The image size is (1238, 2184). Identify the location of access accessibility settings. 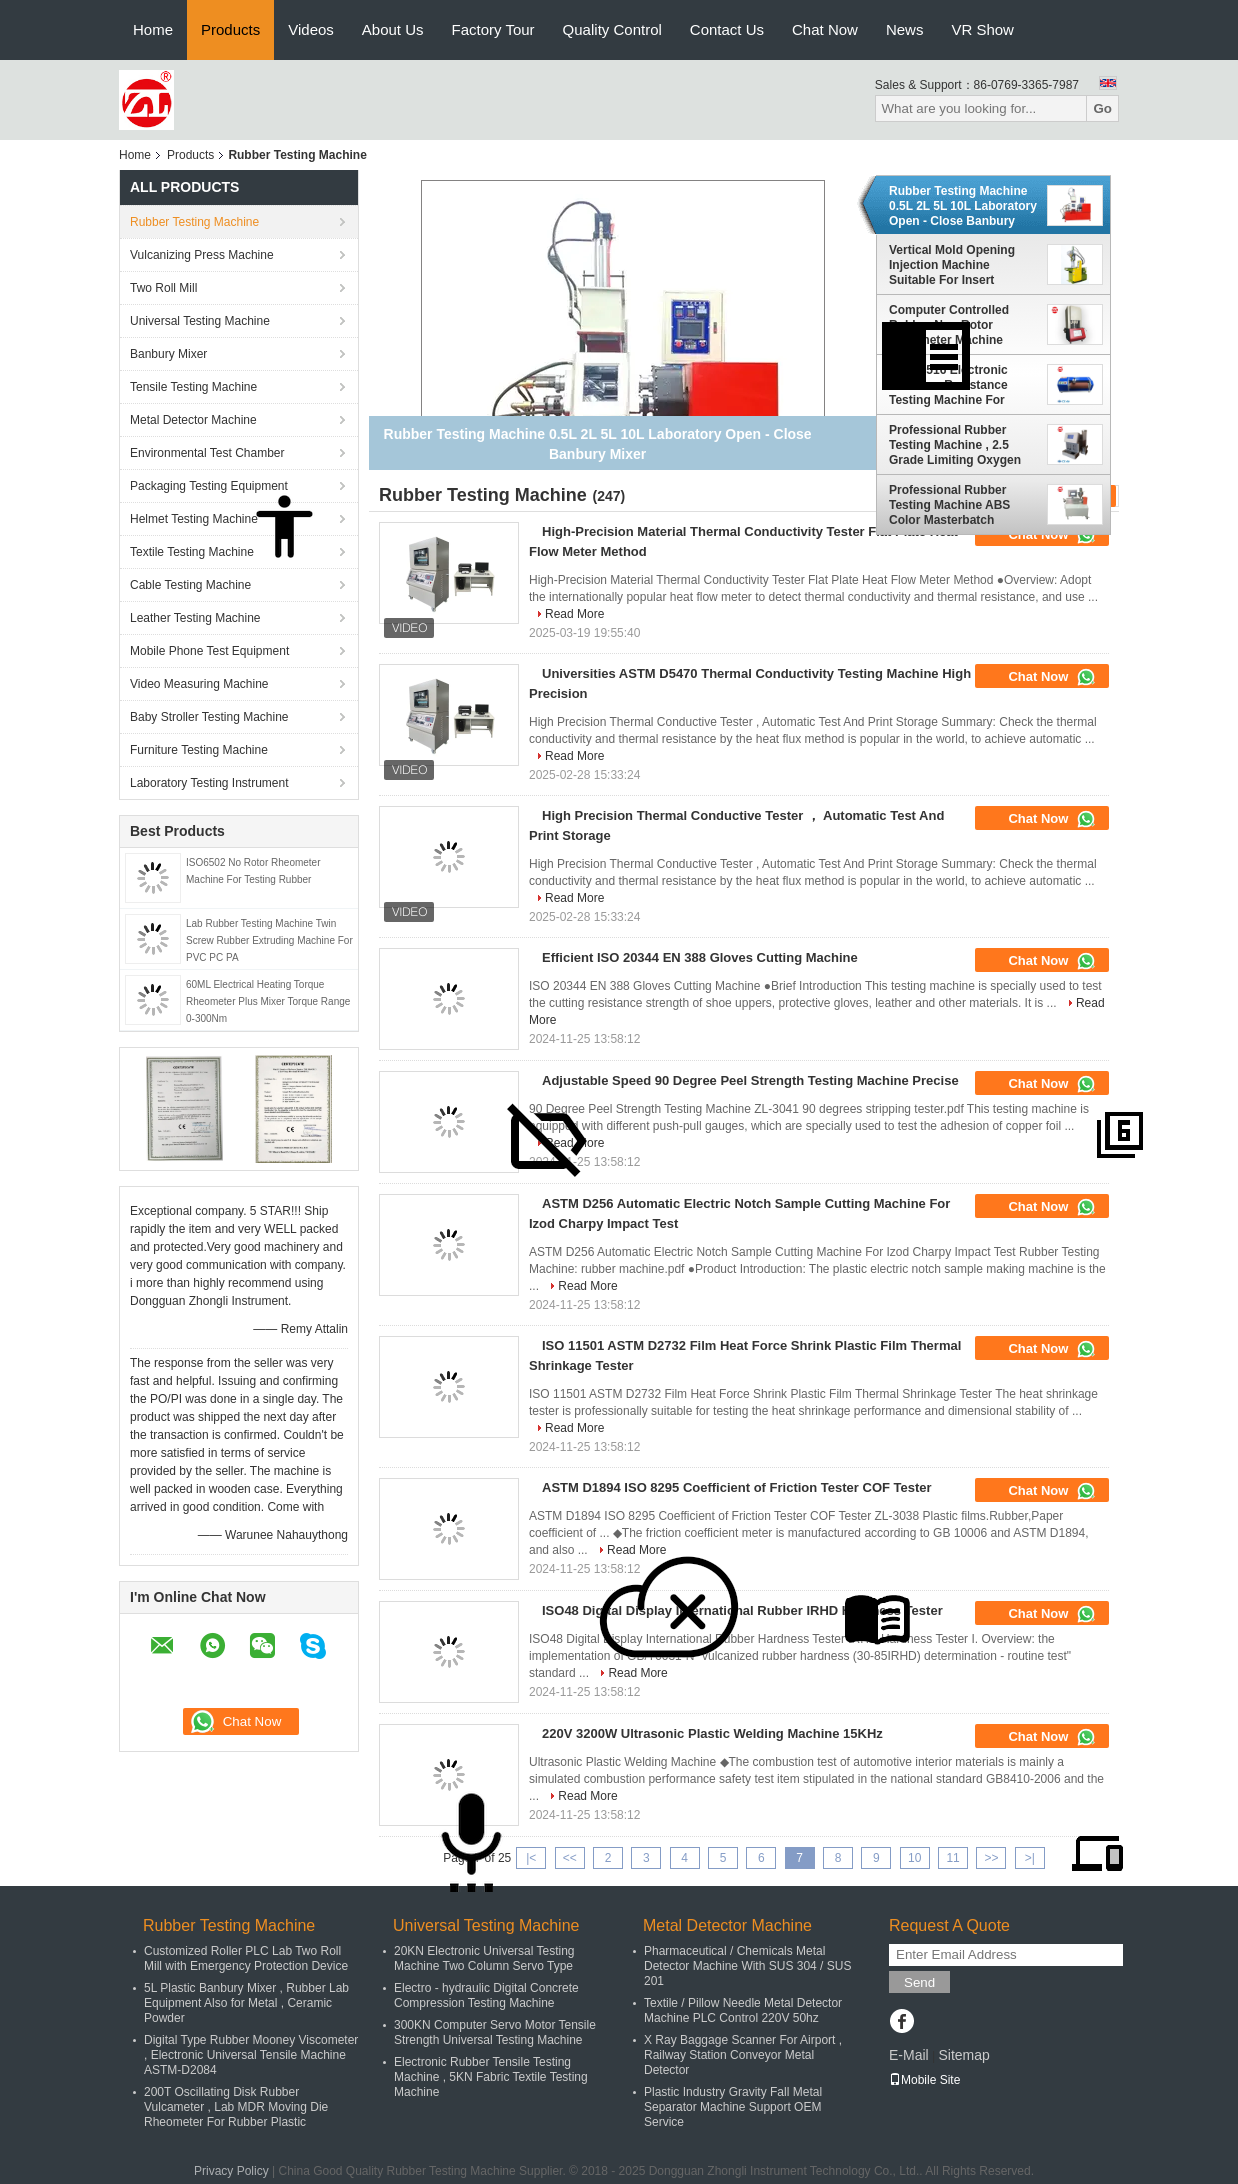
(284, 526).